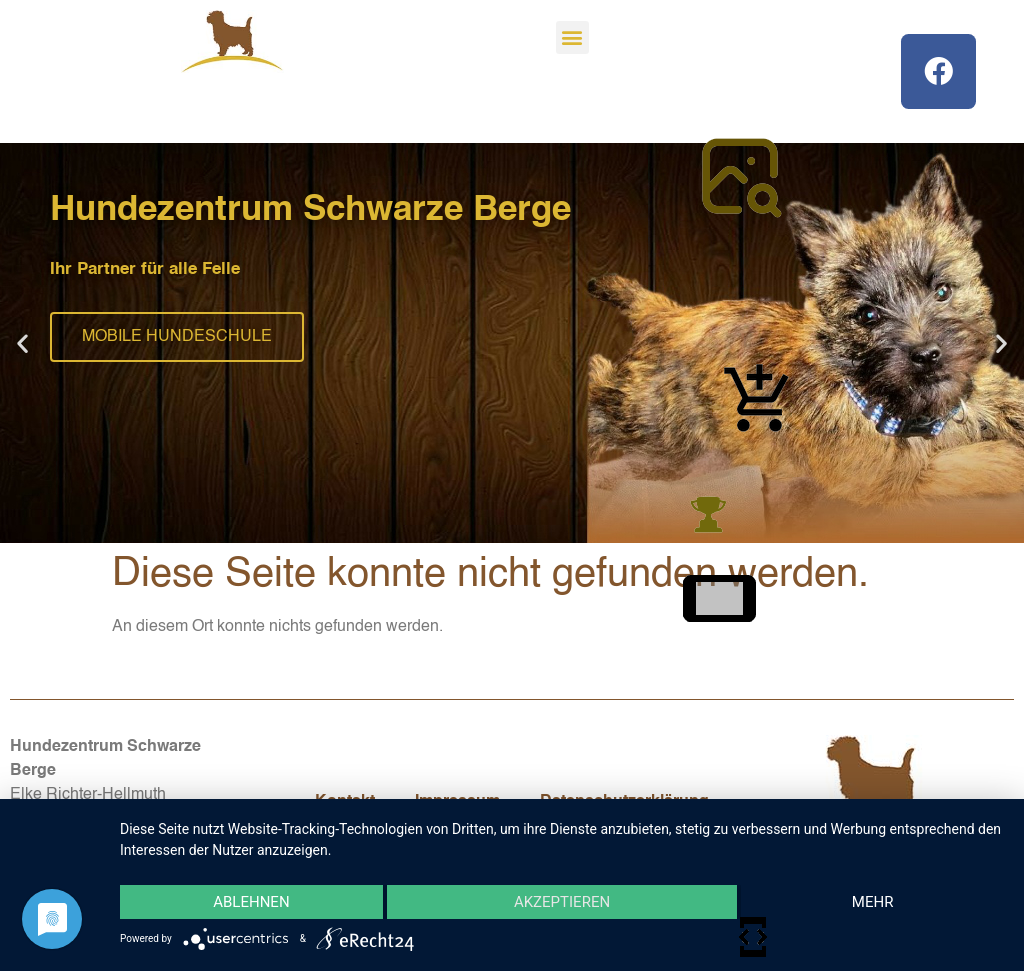 This screenshot has height=971, width=1024. I want to click on search through your photo library, so click(740, 176).